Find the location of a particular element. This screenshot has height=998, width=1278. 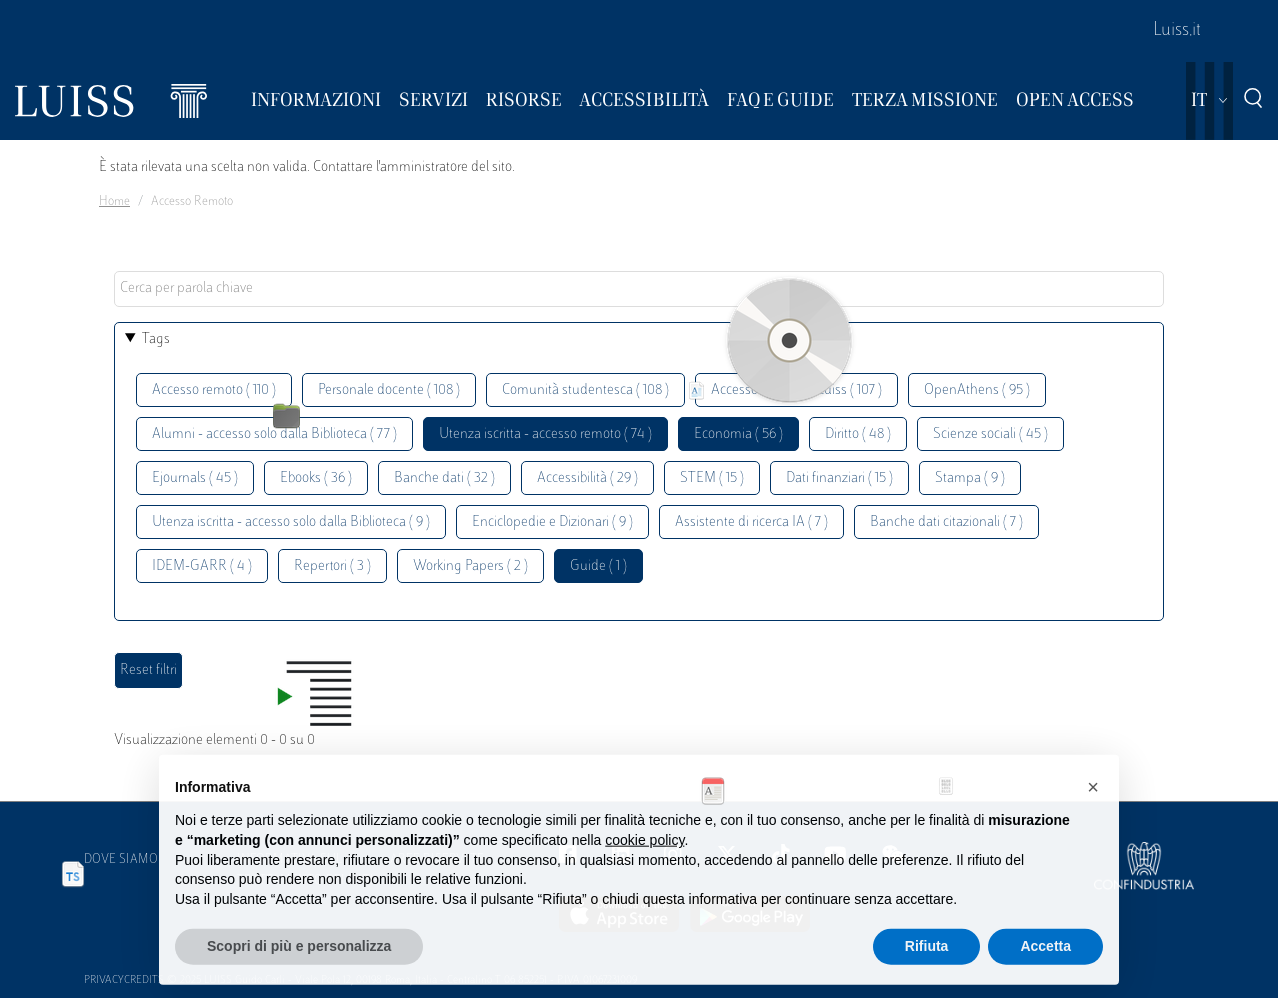

a typescript source code file is located at coordinates (73, 874).